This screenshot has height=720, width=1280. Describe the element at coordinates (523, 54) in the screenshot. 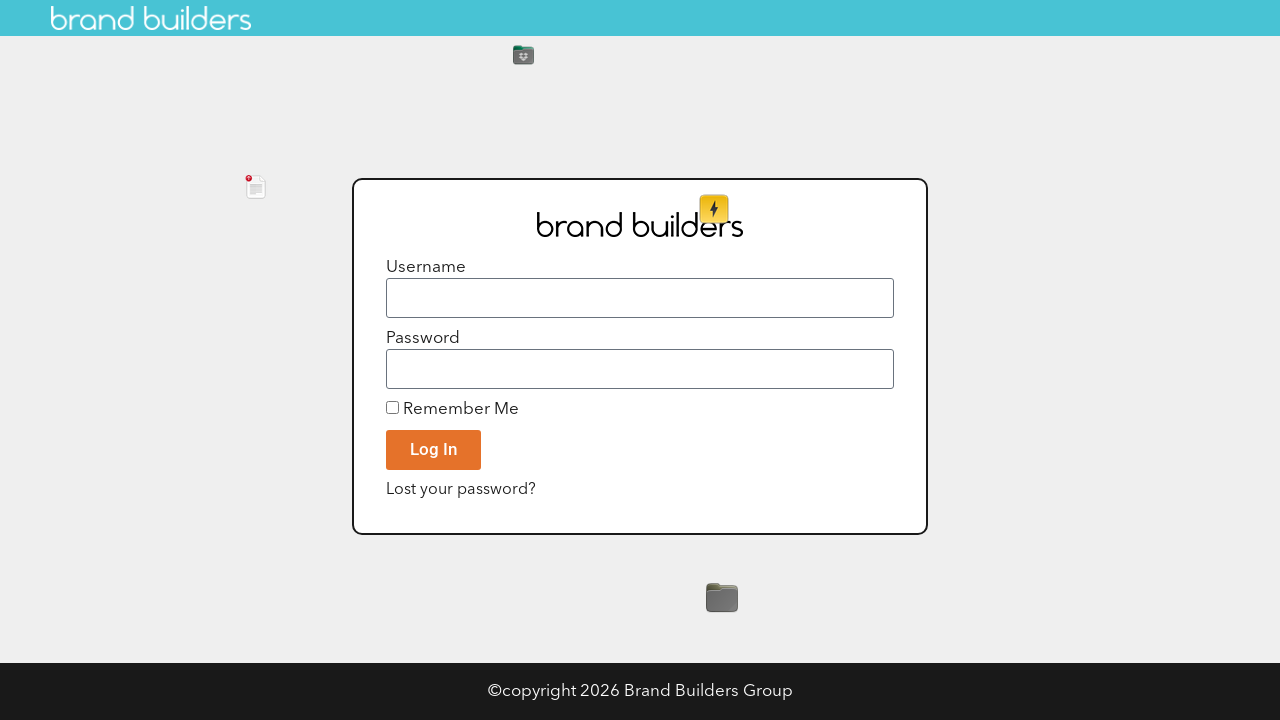

I see `open your dropbox synced folder` at that location.